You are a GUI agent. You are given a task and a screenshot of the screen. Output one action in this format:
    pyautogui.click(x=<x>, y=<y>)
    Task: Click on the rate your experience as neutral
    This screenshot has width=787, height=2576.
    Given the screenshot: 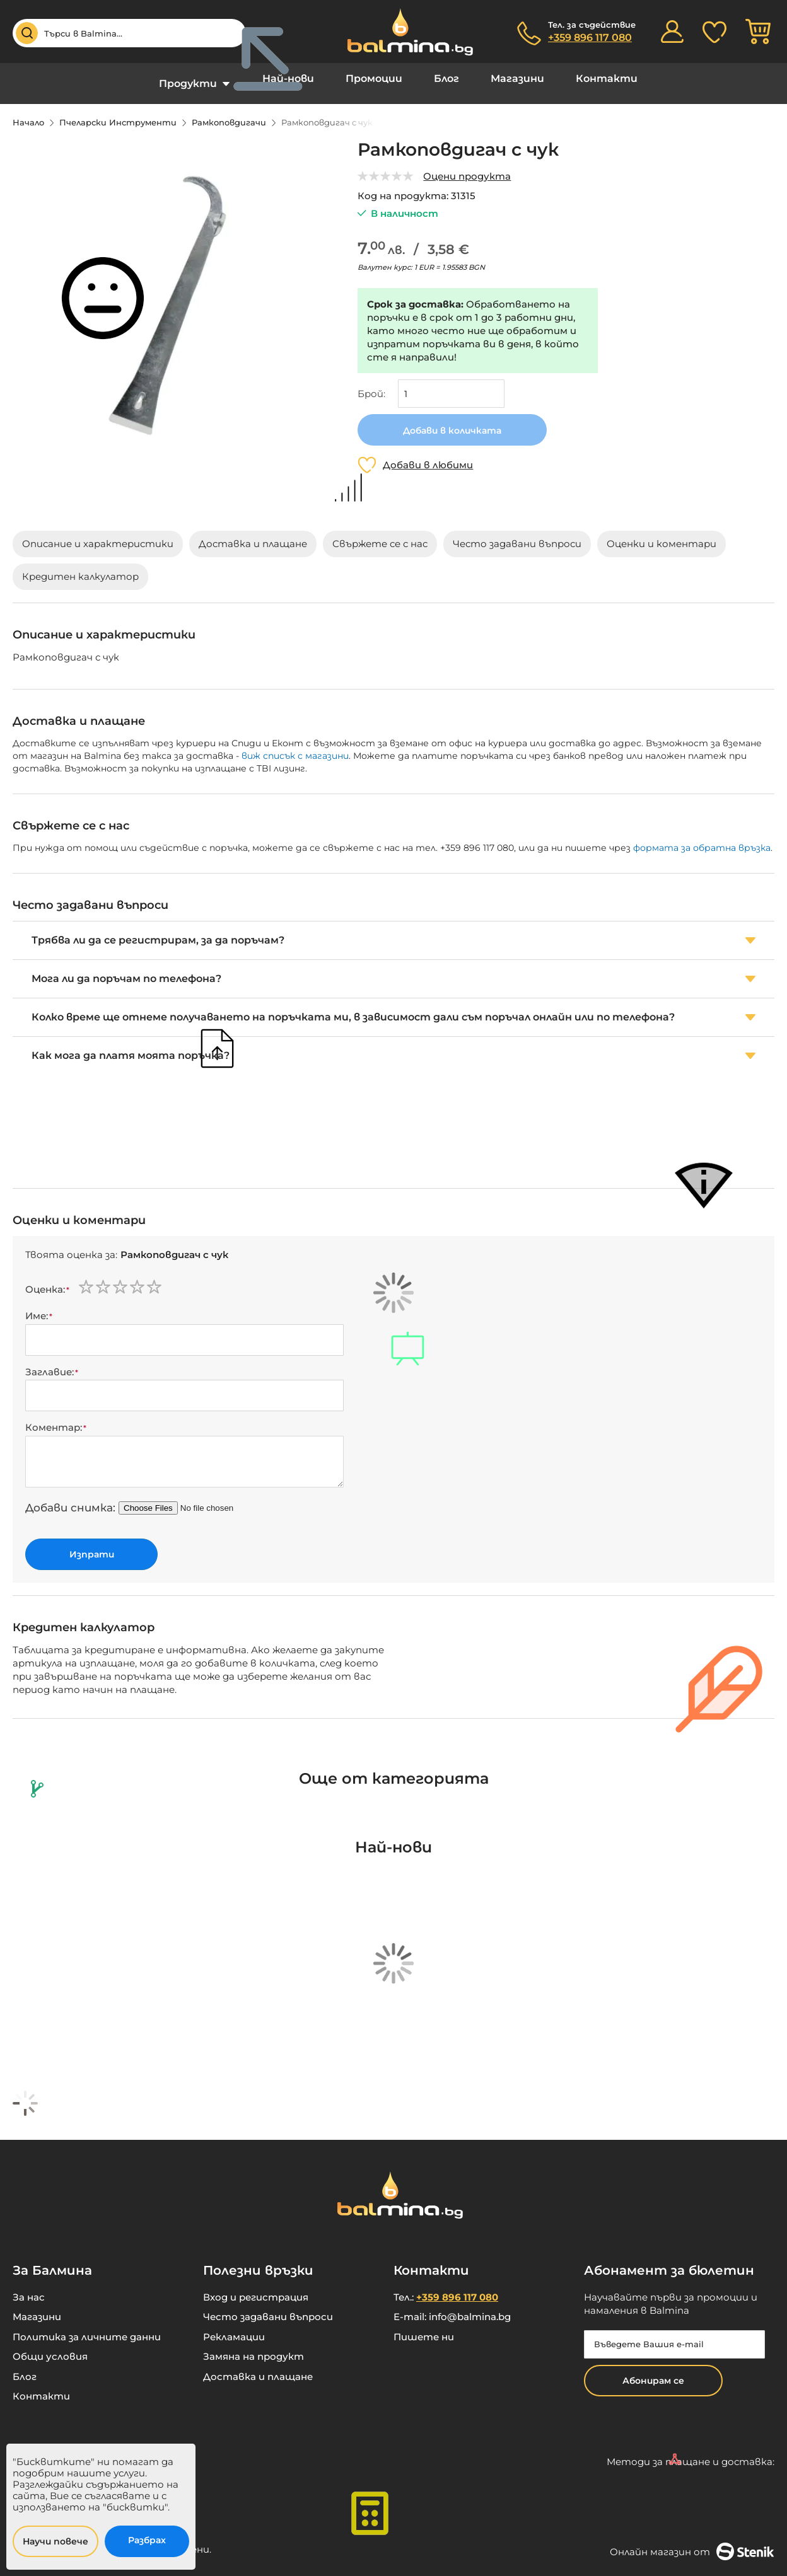 What is the action you would take?
    pyautogui.click(x=103, y=298)
    